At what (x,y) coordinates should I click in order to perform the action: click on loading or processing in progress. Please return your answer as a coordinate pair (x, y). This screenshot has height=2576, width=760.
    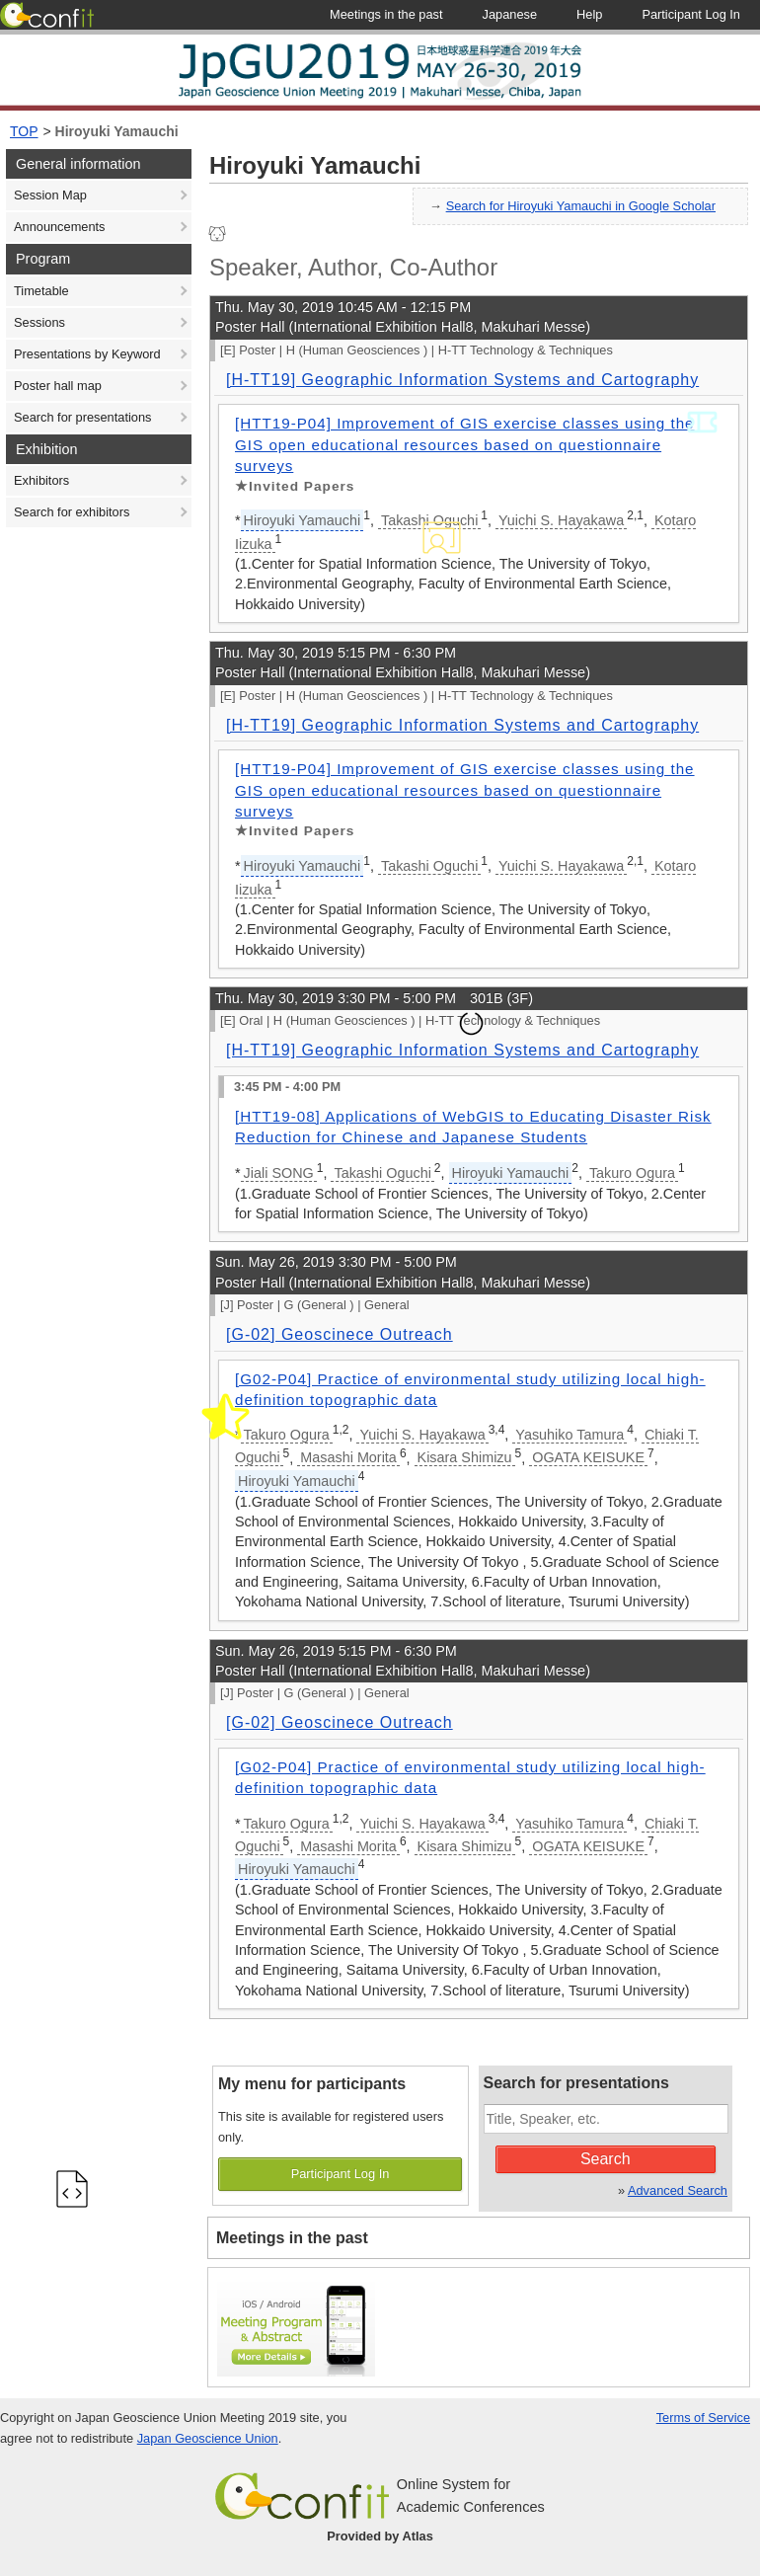
    Looking at the image, I should click on (471, 1023).